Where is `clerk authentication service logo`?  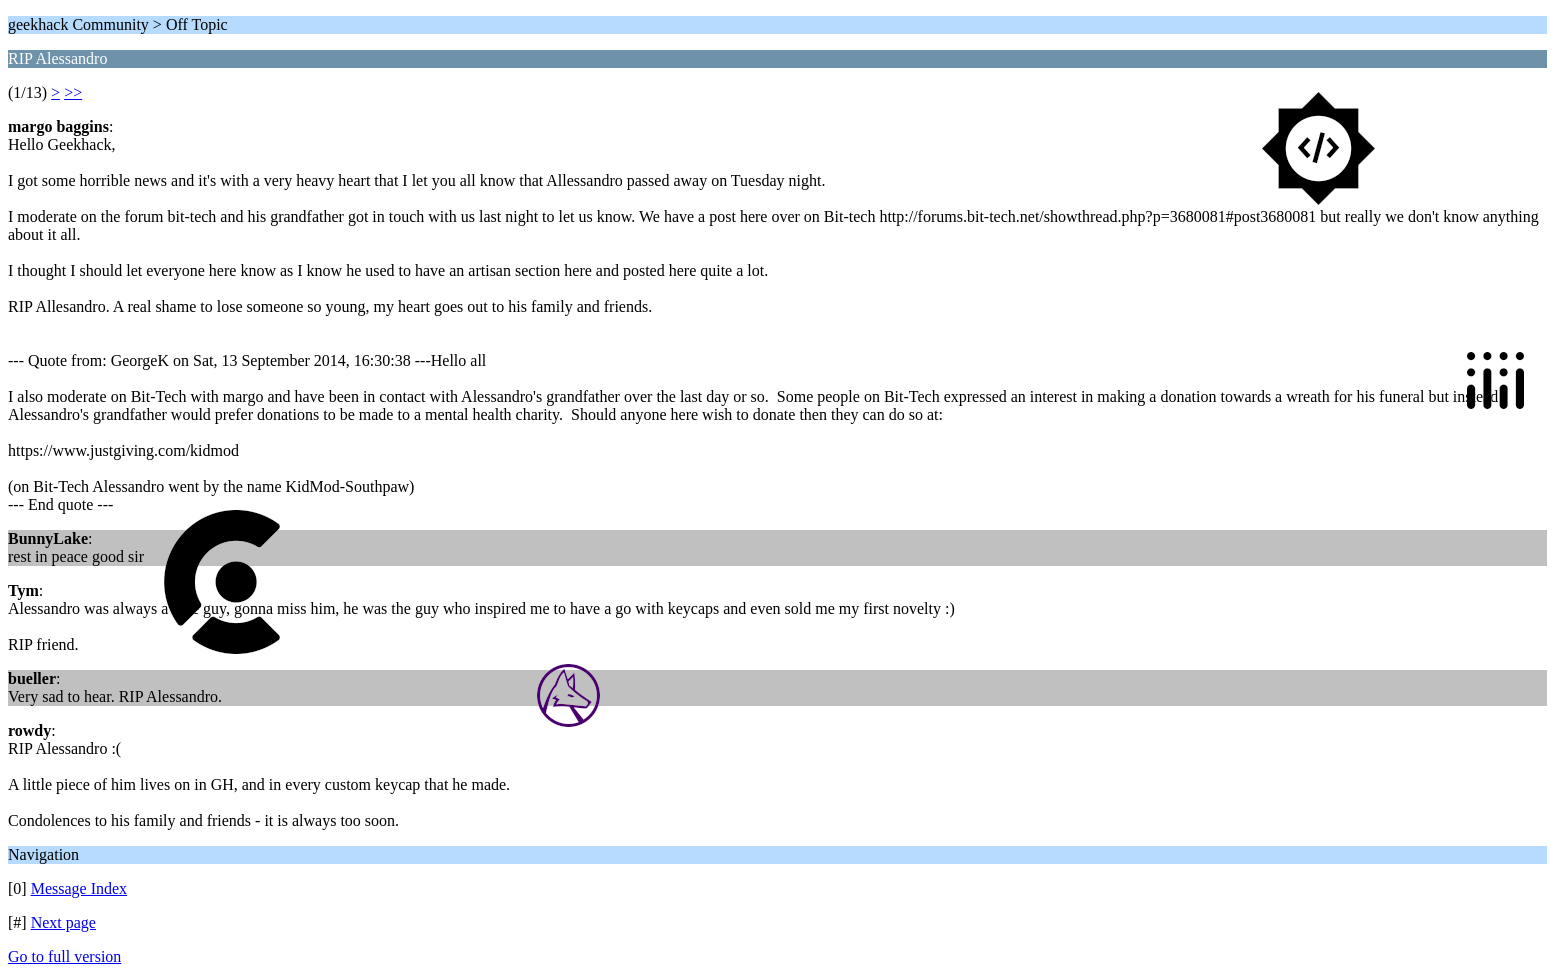
clerk authentication service logo is located at coordinates (222, 582).